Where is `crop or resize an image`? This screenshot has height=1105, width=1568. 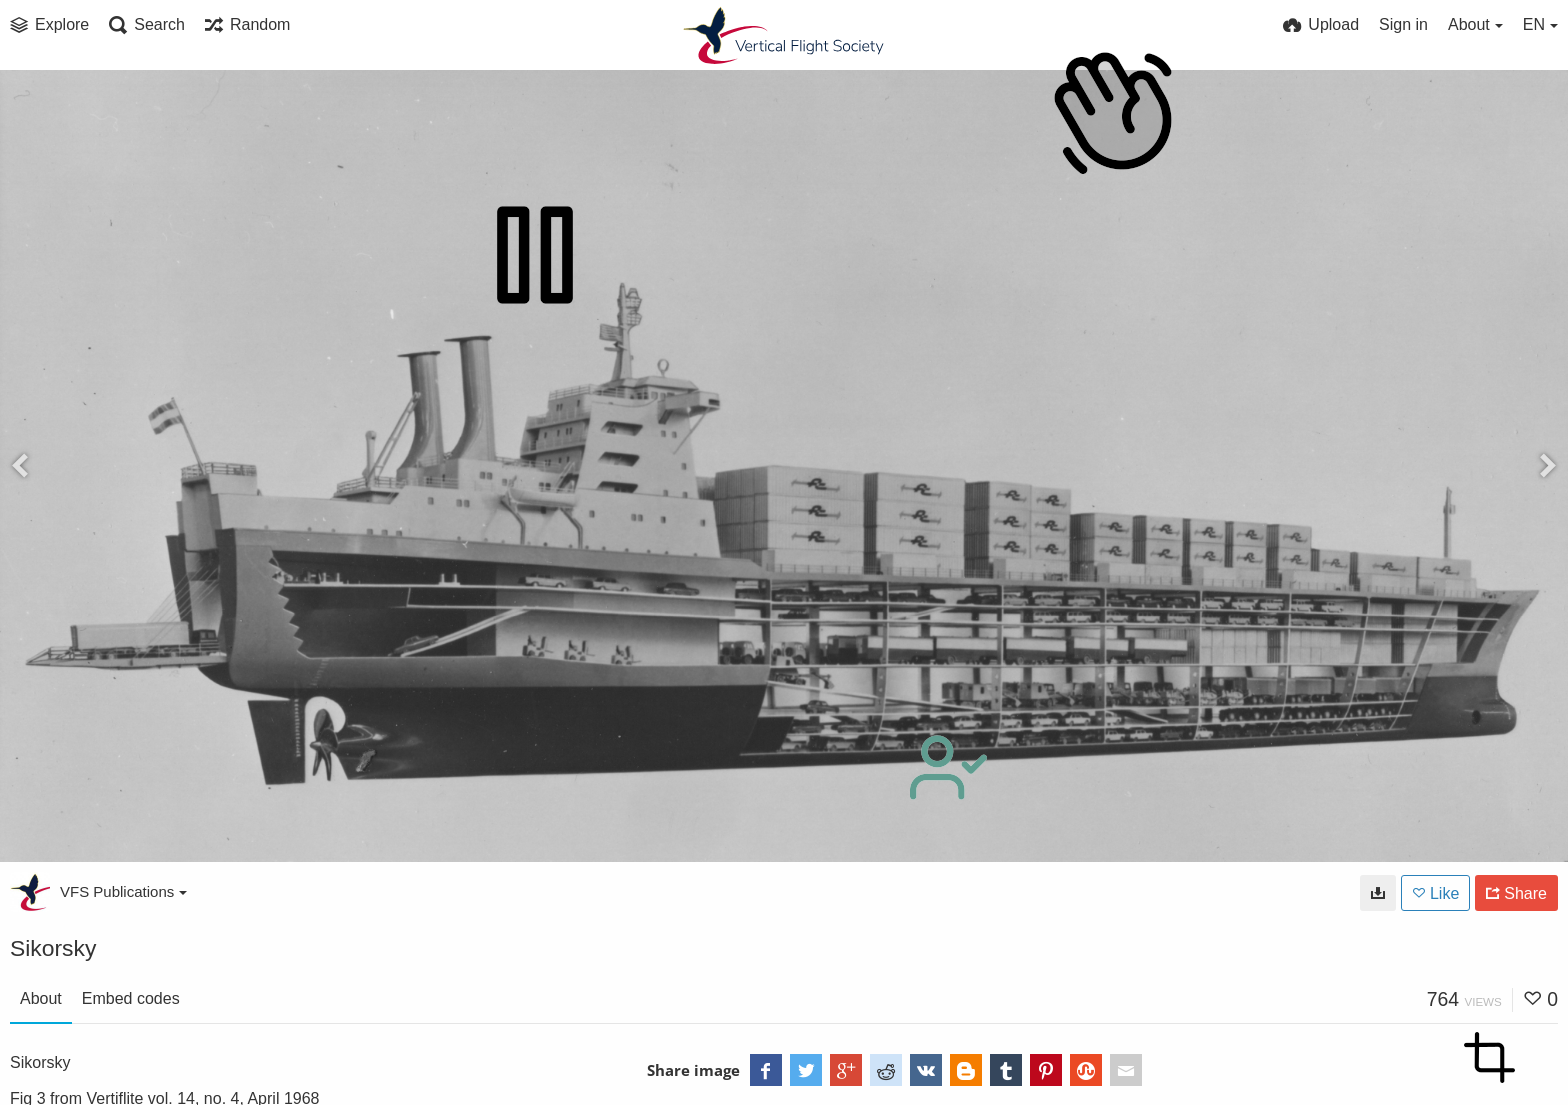
crop or resize an image is located at coordinates (1489, 1057).